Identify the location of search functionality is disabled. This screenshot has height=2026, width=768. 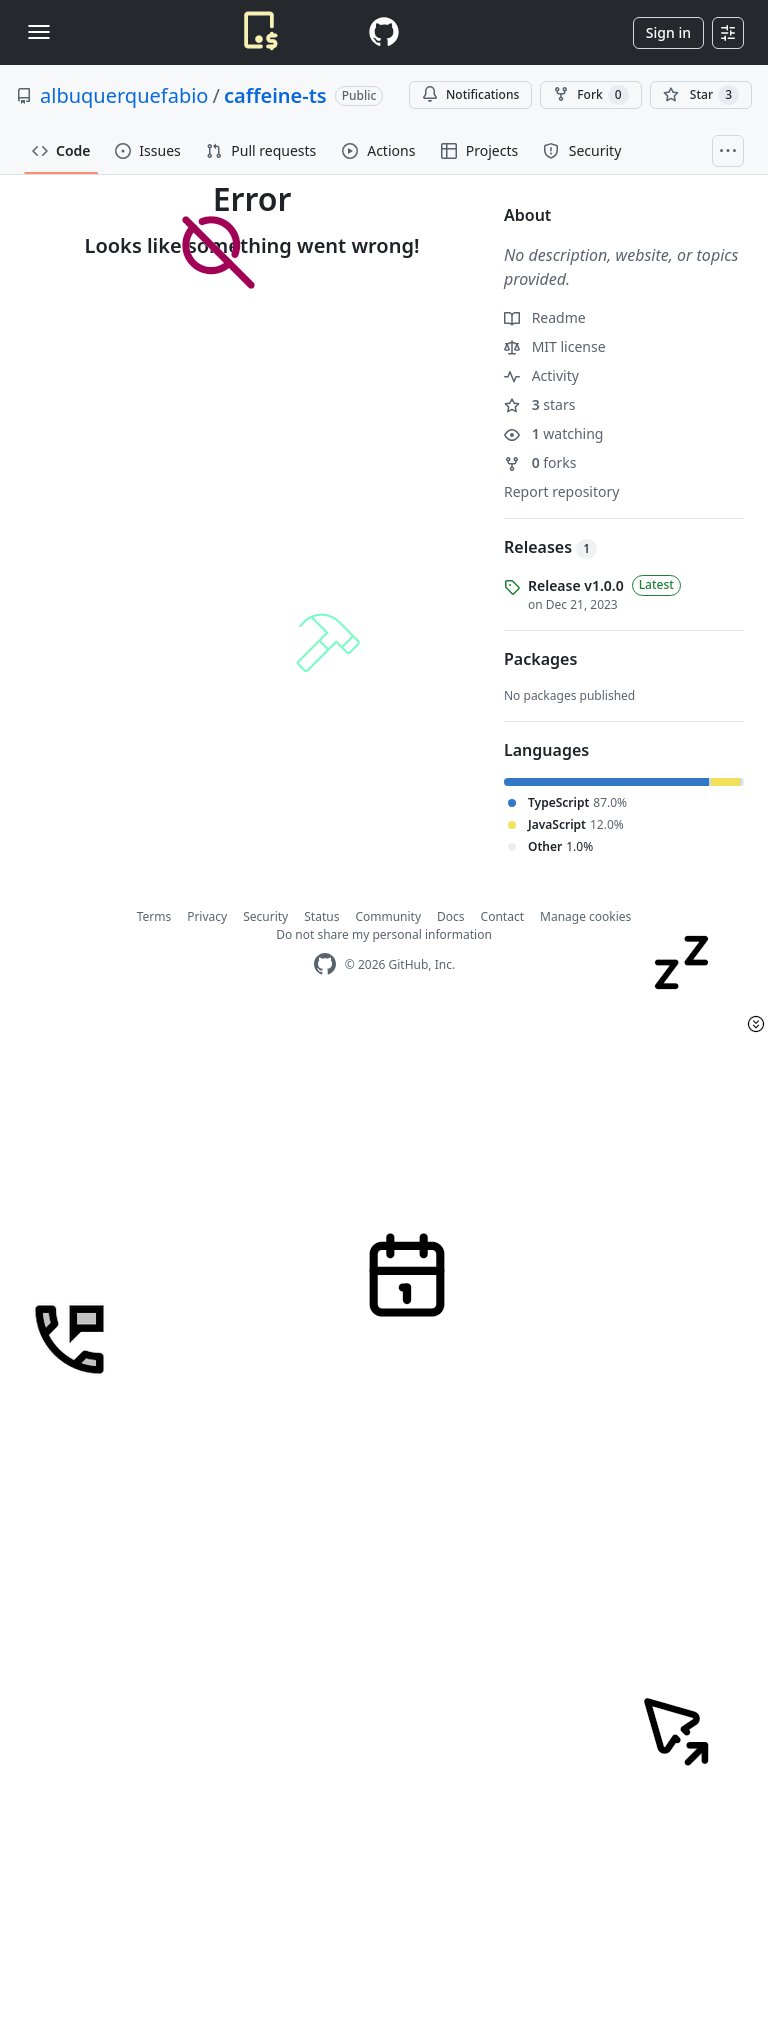
(218, 252).